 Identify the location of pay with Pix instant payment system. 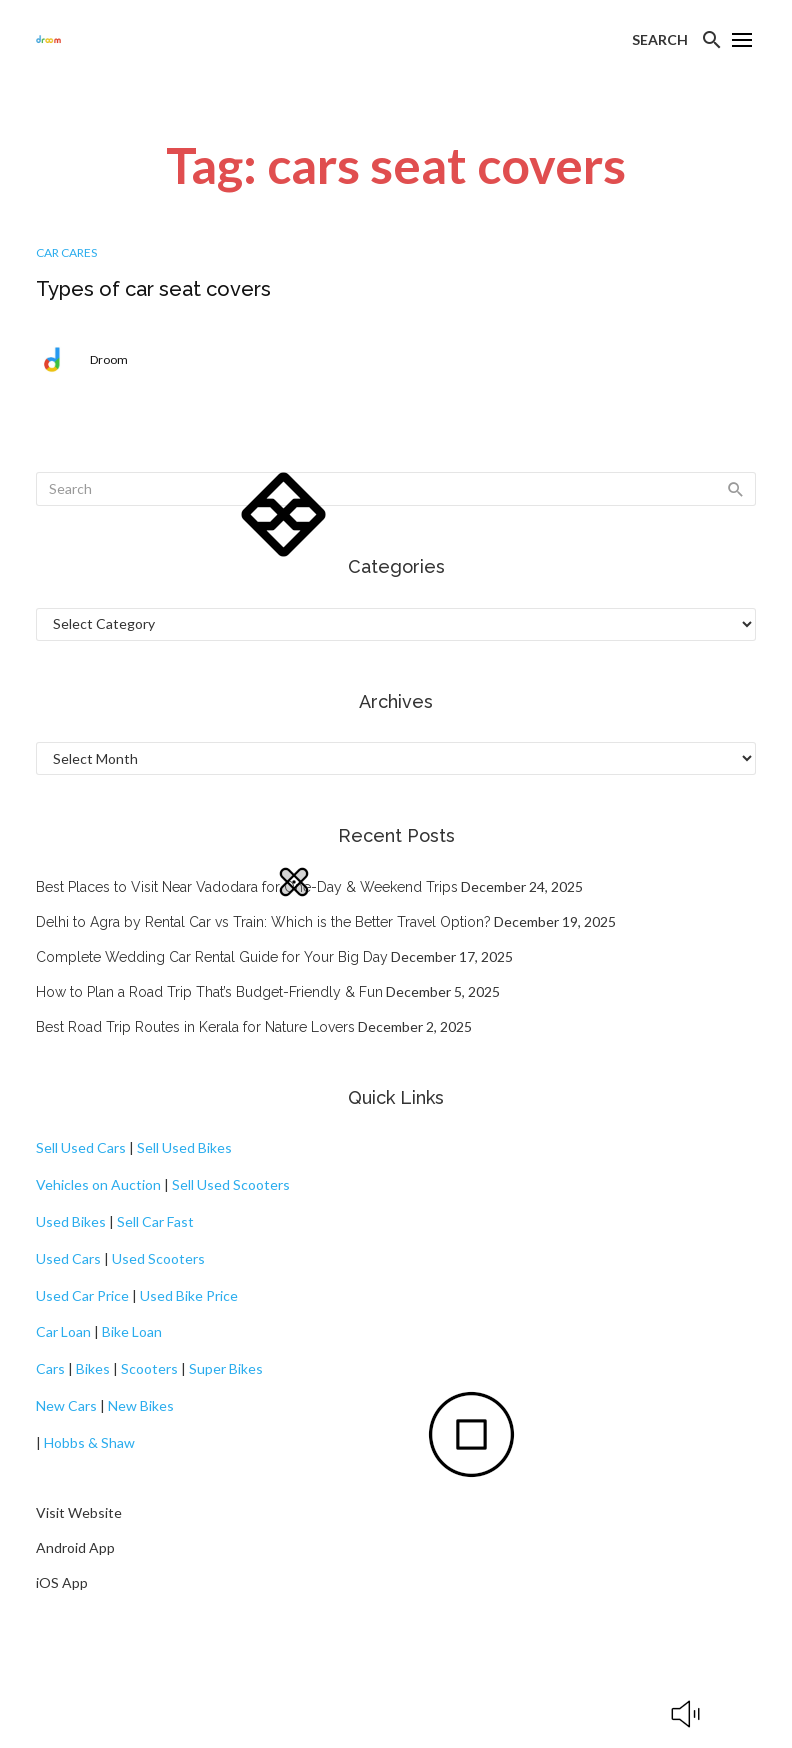
(283, 514).